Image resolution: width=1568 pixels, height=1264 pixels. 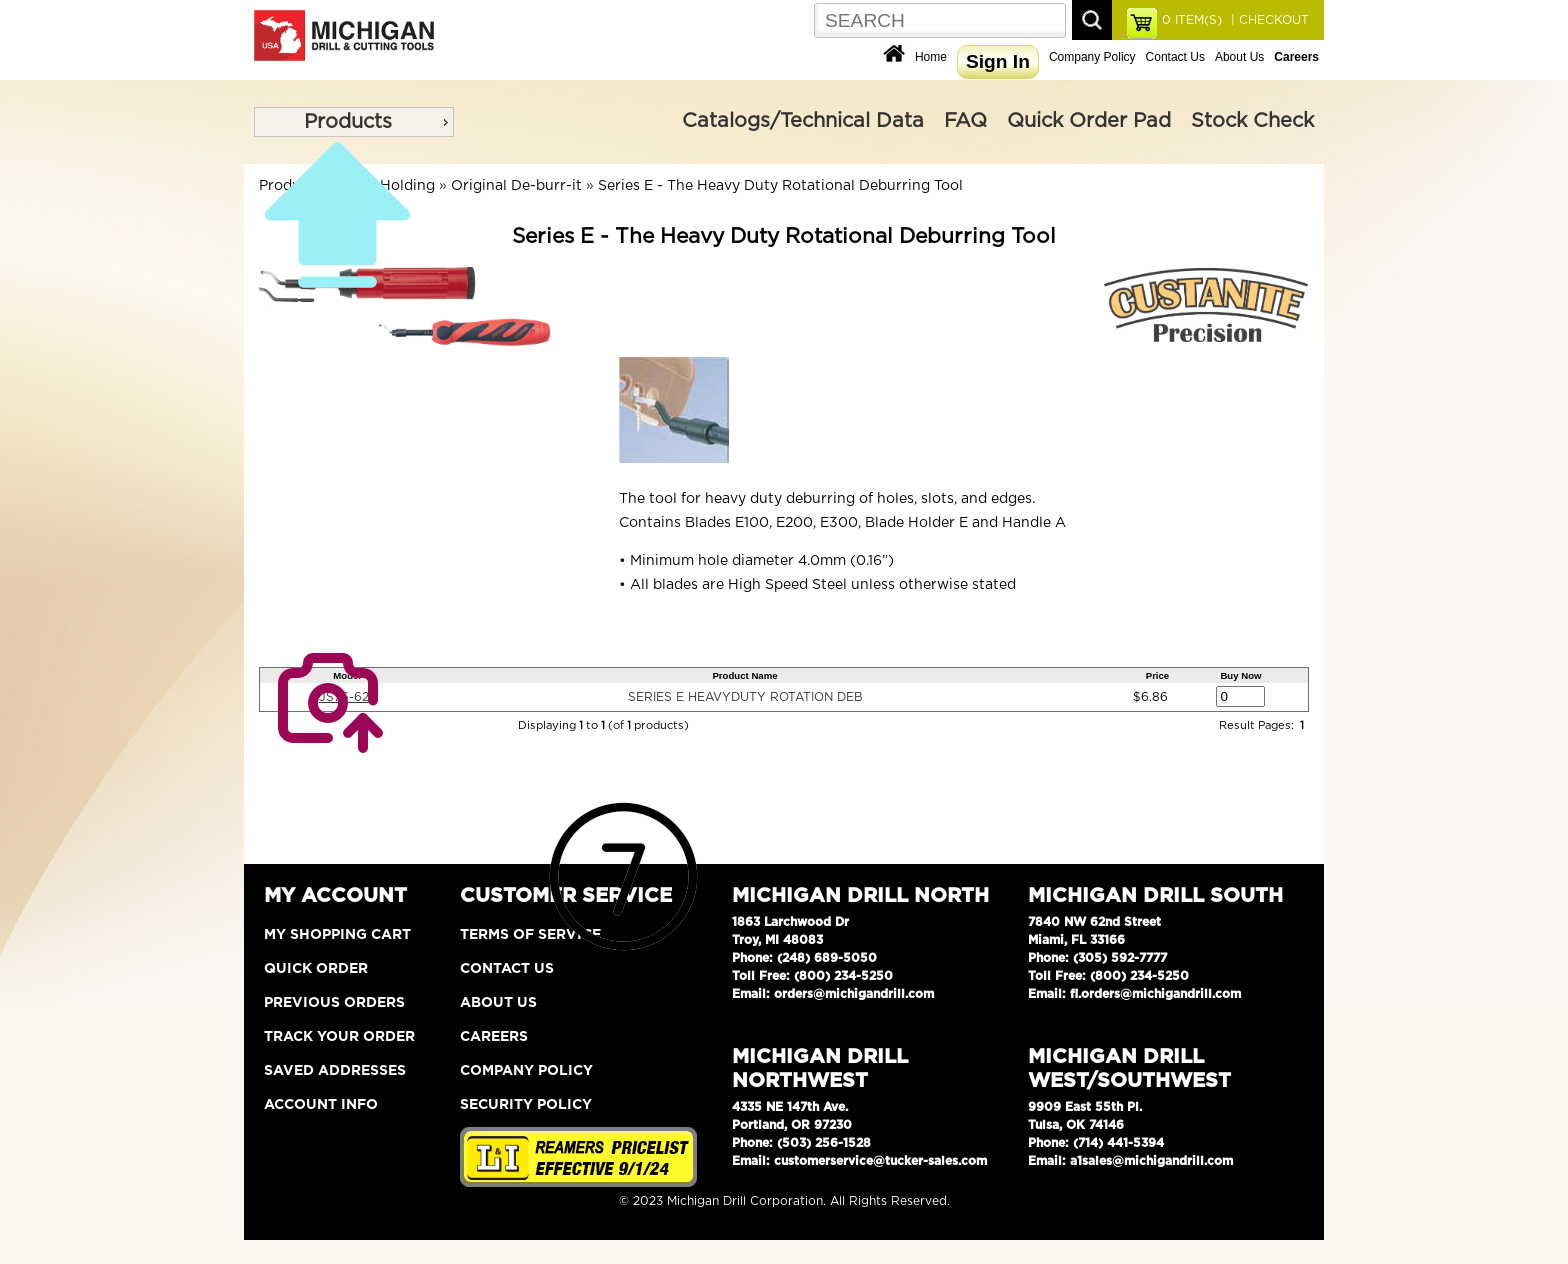 What do you see at coordinates (337, 220) in the screenshot?
I see `upload a file or document` at bounding box center [337, 220].